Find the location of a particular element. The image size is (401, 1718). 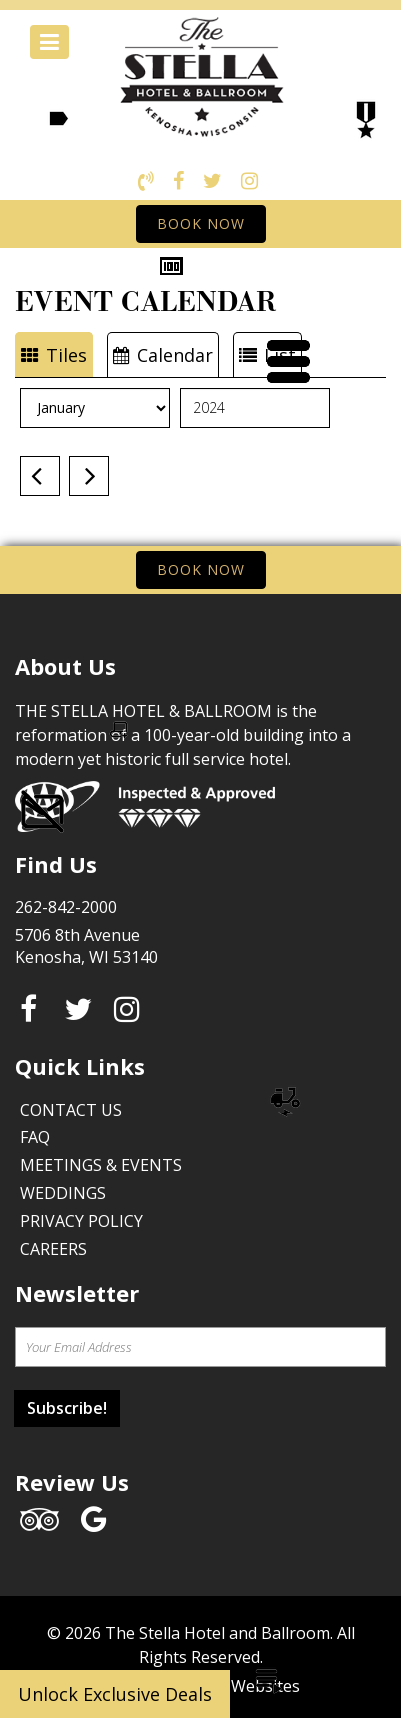

view achievements or awards is located at coordinates (366, 120).